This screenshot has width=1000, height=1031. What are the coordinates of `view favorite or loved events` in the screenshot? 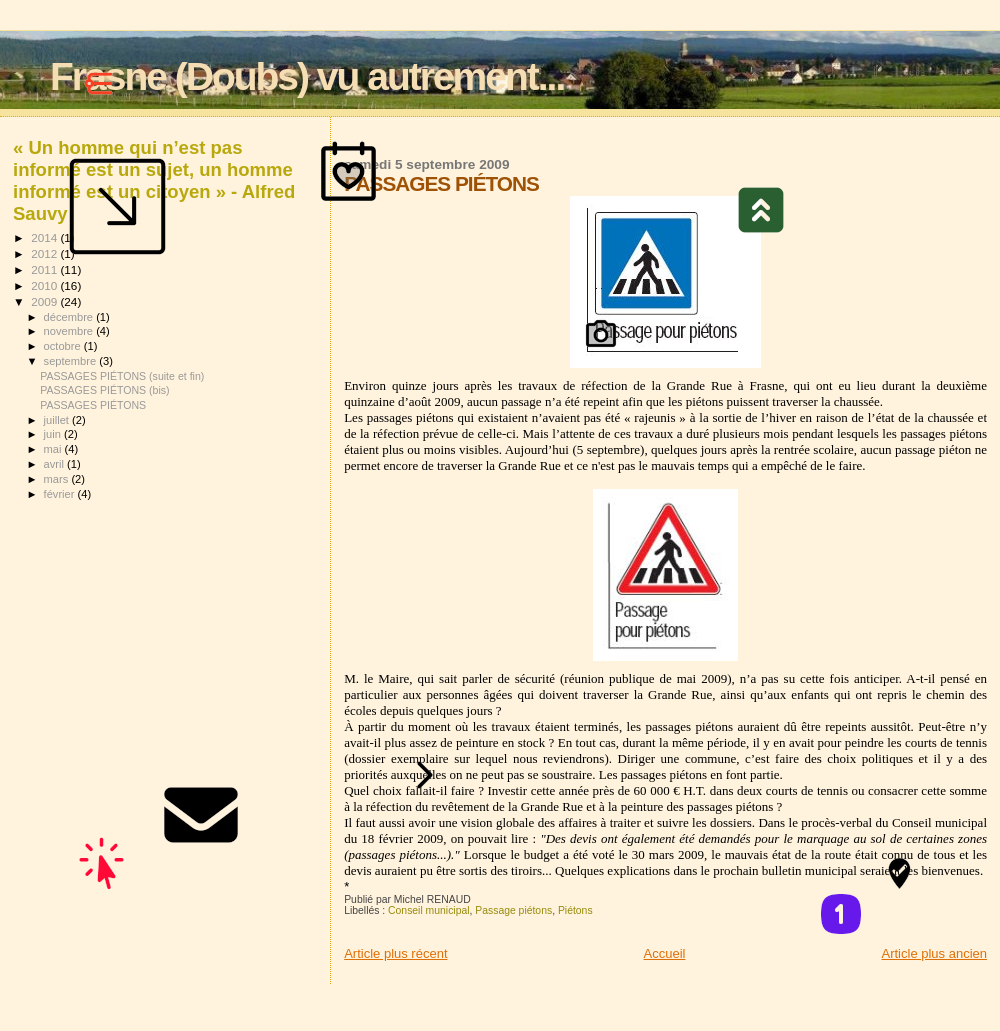 It's located at (348, 173).